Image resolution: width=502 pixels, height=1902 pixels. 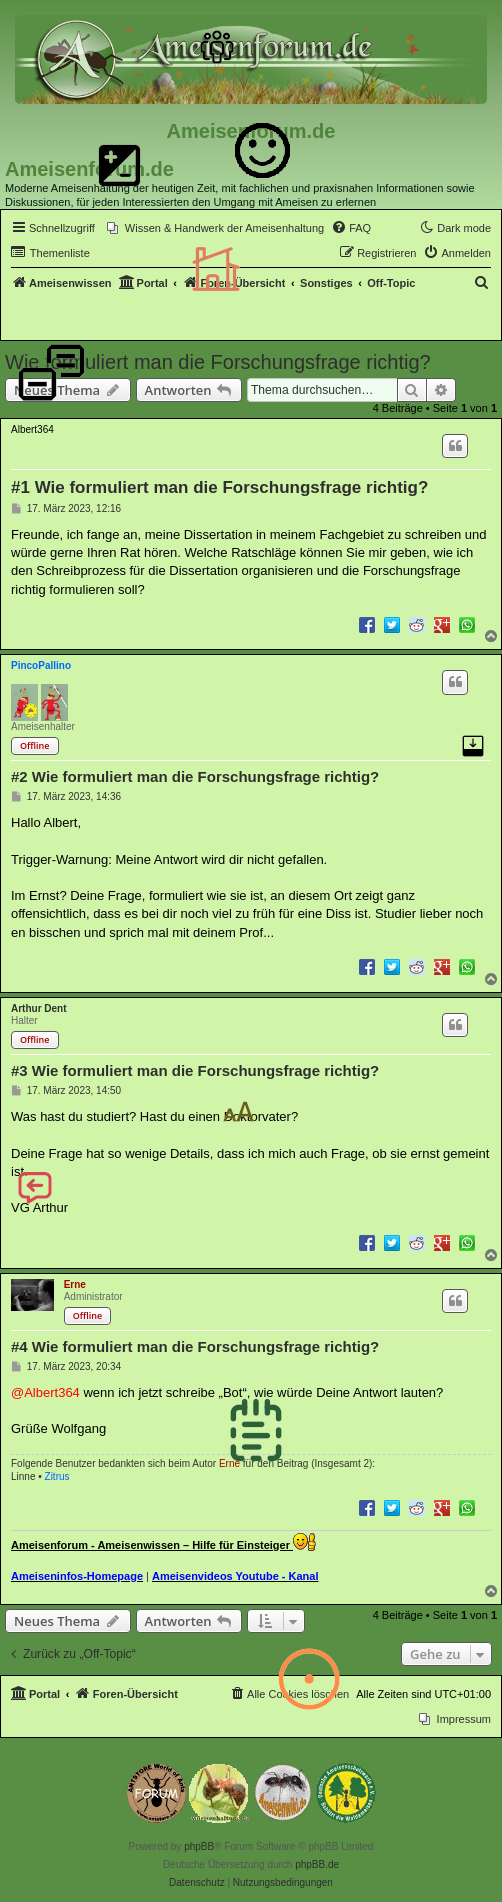 I want to click on reply to a message, so click(x=35, y=1187).